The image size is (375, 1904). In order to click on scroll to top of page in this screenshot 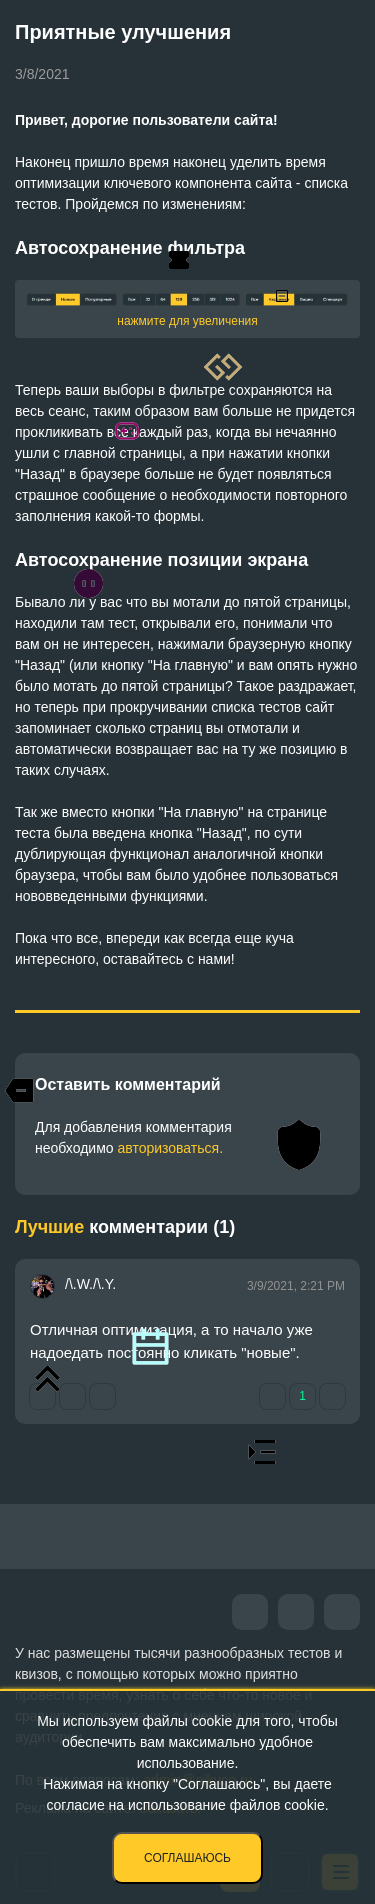, I will do `click(47, 1379)`.